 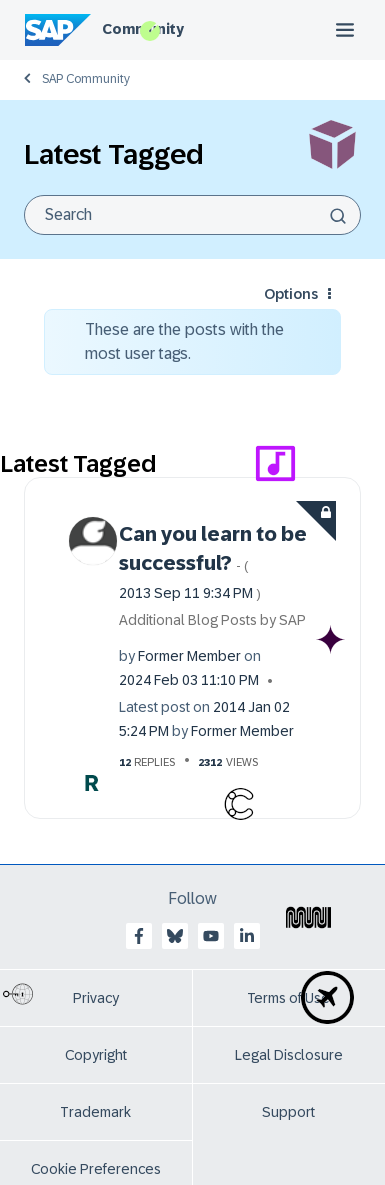 I want to click on link to Contentful CMS platform, so click(x=239, y=804).